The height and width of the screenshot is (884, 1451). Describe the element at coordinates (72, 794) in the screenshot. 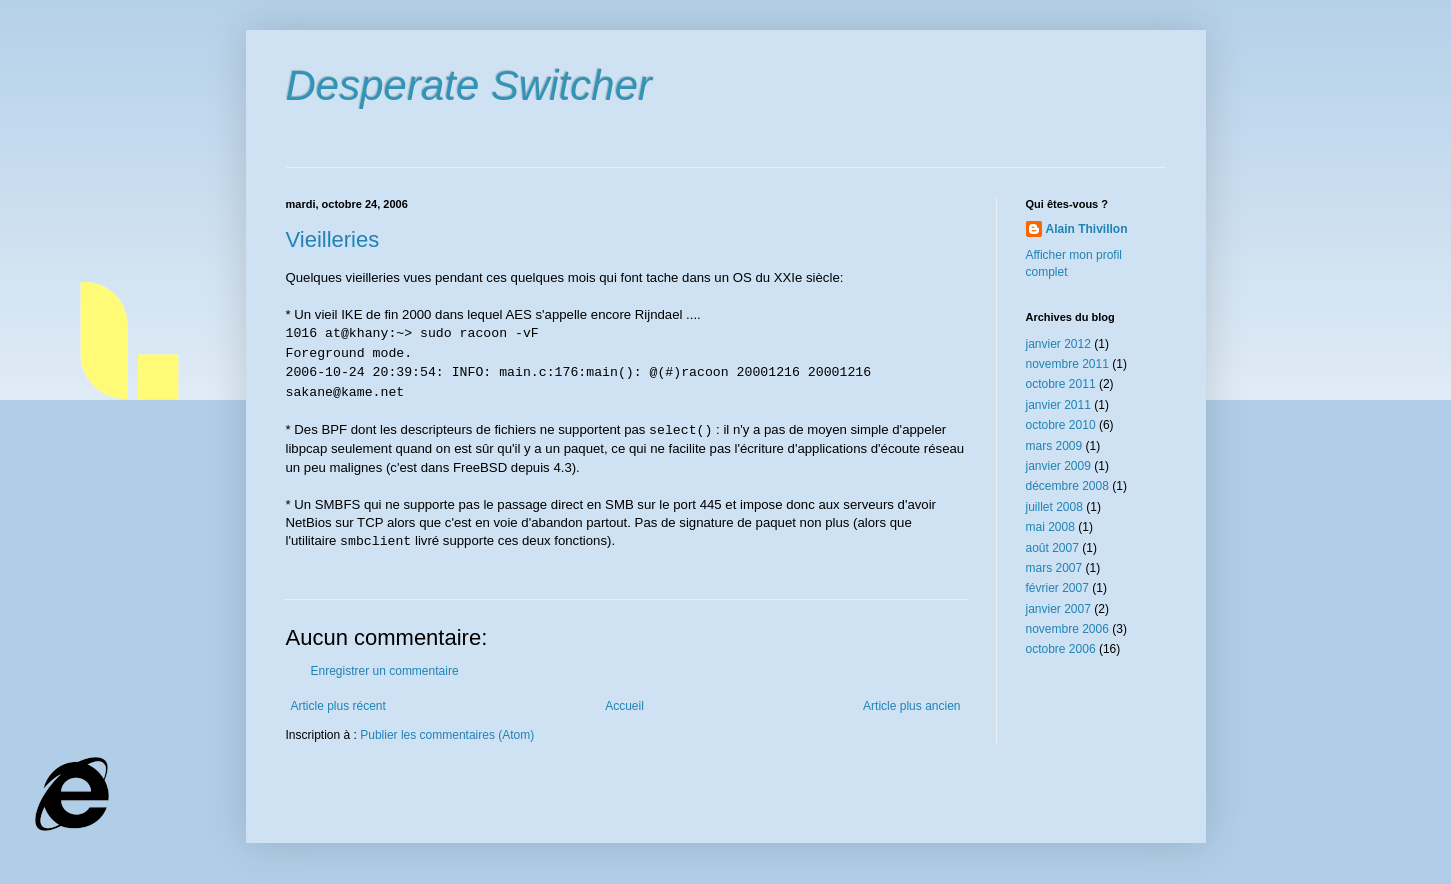

I see `open internet explorer browser` at that location.